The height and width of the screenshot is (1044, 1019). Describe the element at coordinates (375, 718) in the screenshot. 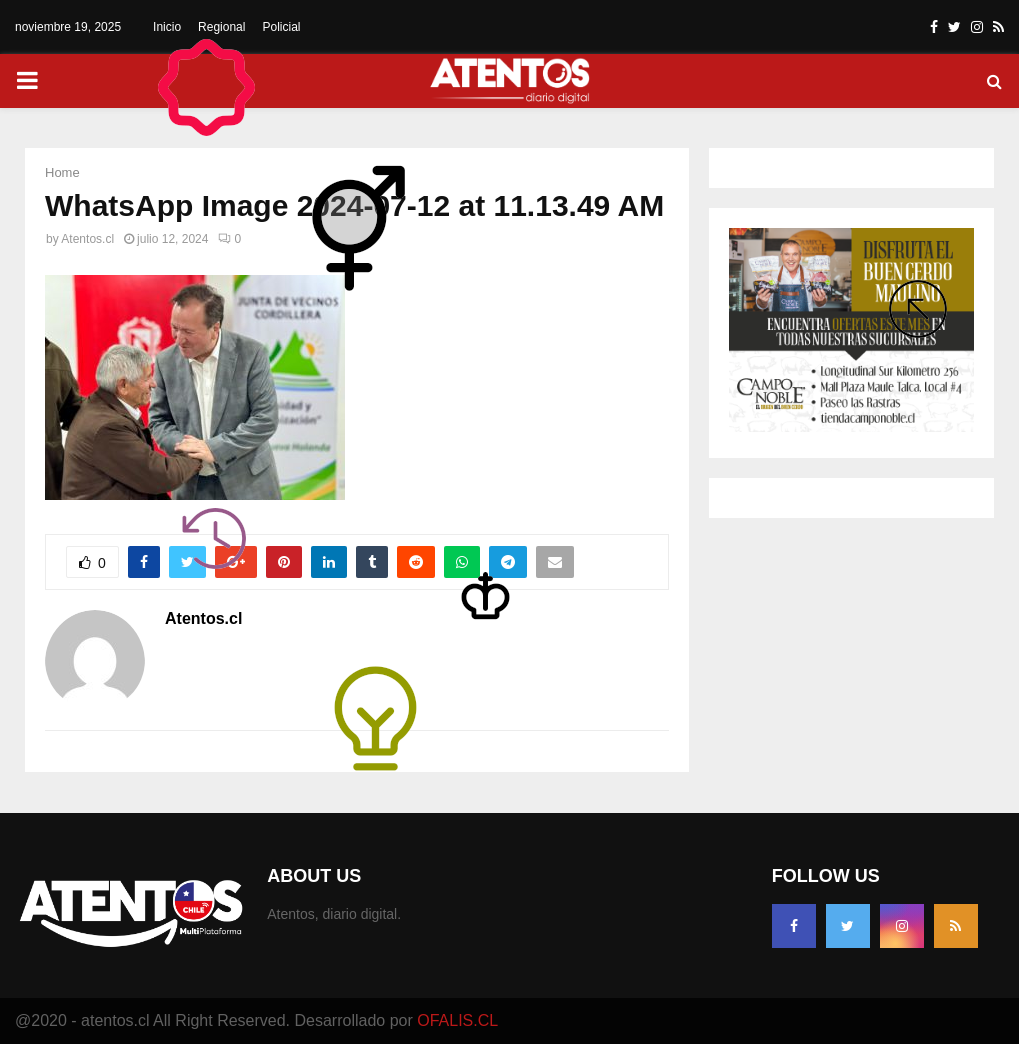

I see `toggle light mode or brightness settings` at that location.